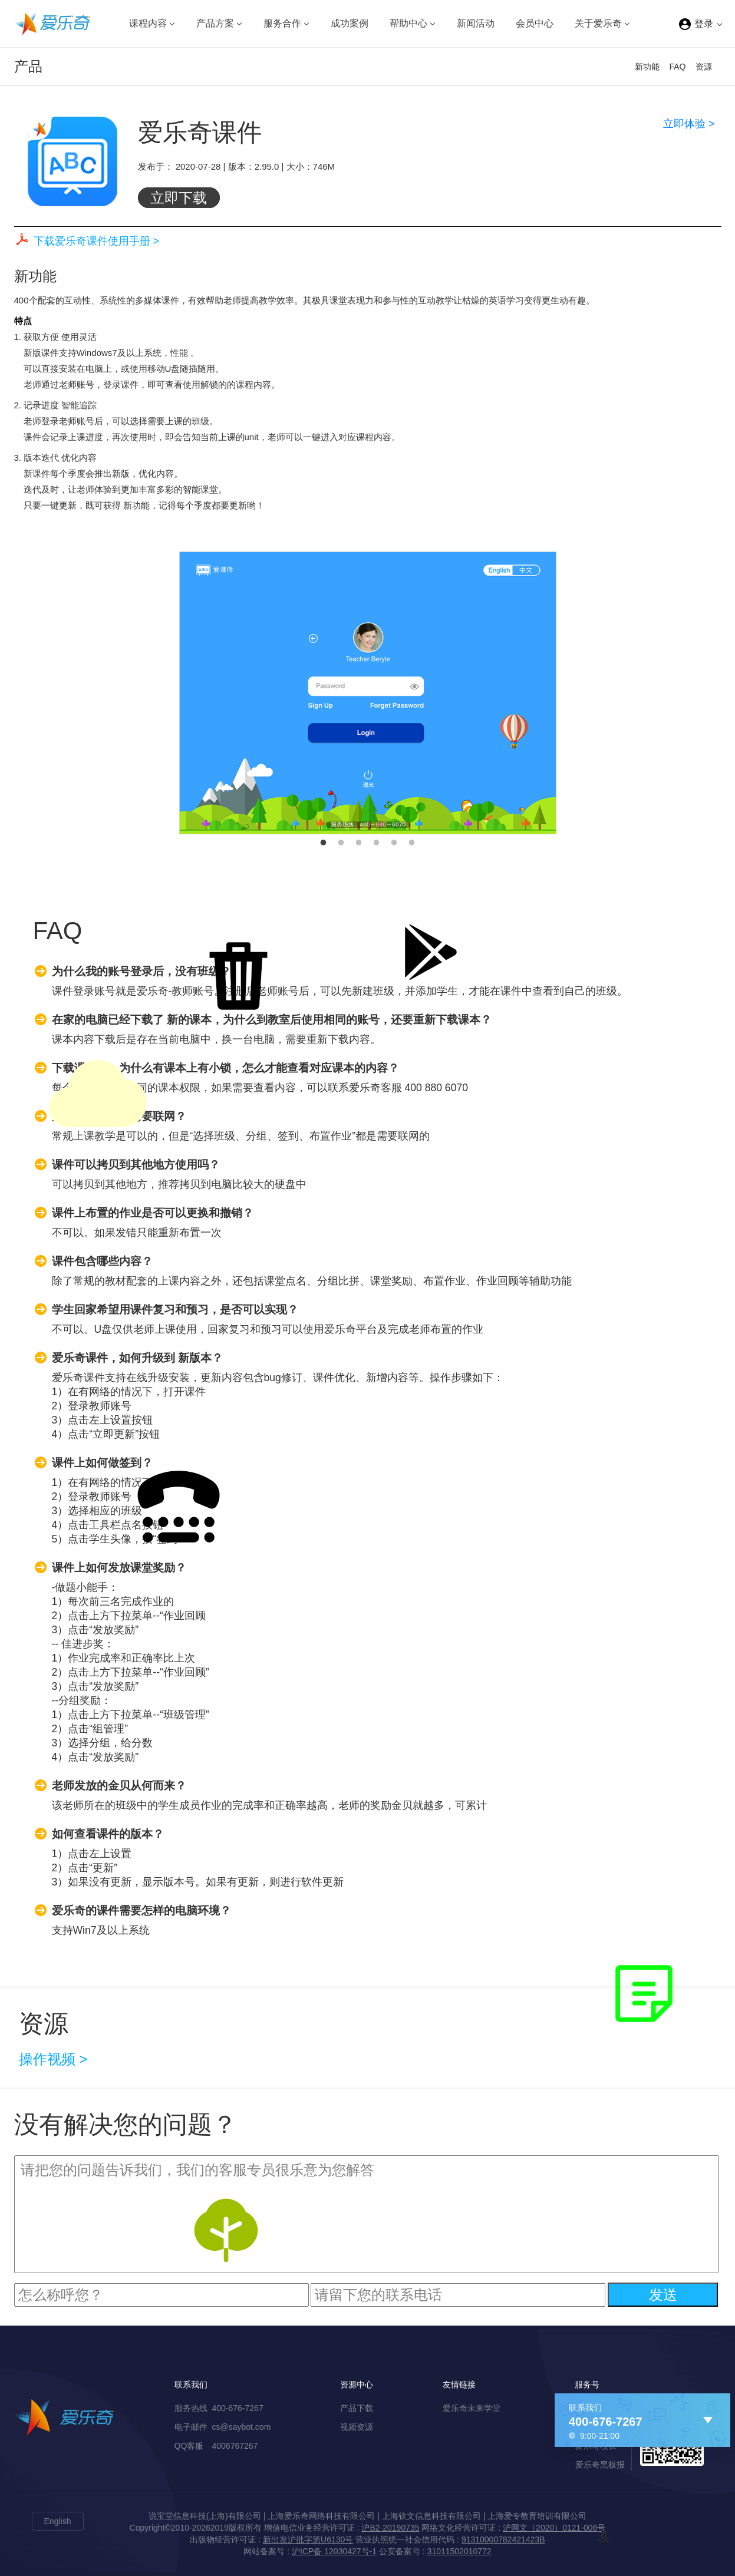 The height and width of the screenshot is (2576, 735). Describe the element at coordinates (644, 1993) in the screenshot. I see `create a new note` at that location.